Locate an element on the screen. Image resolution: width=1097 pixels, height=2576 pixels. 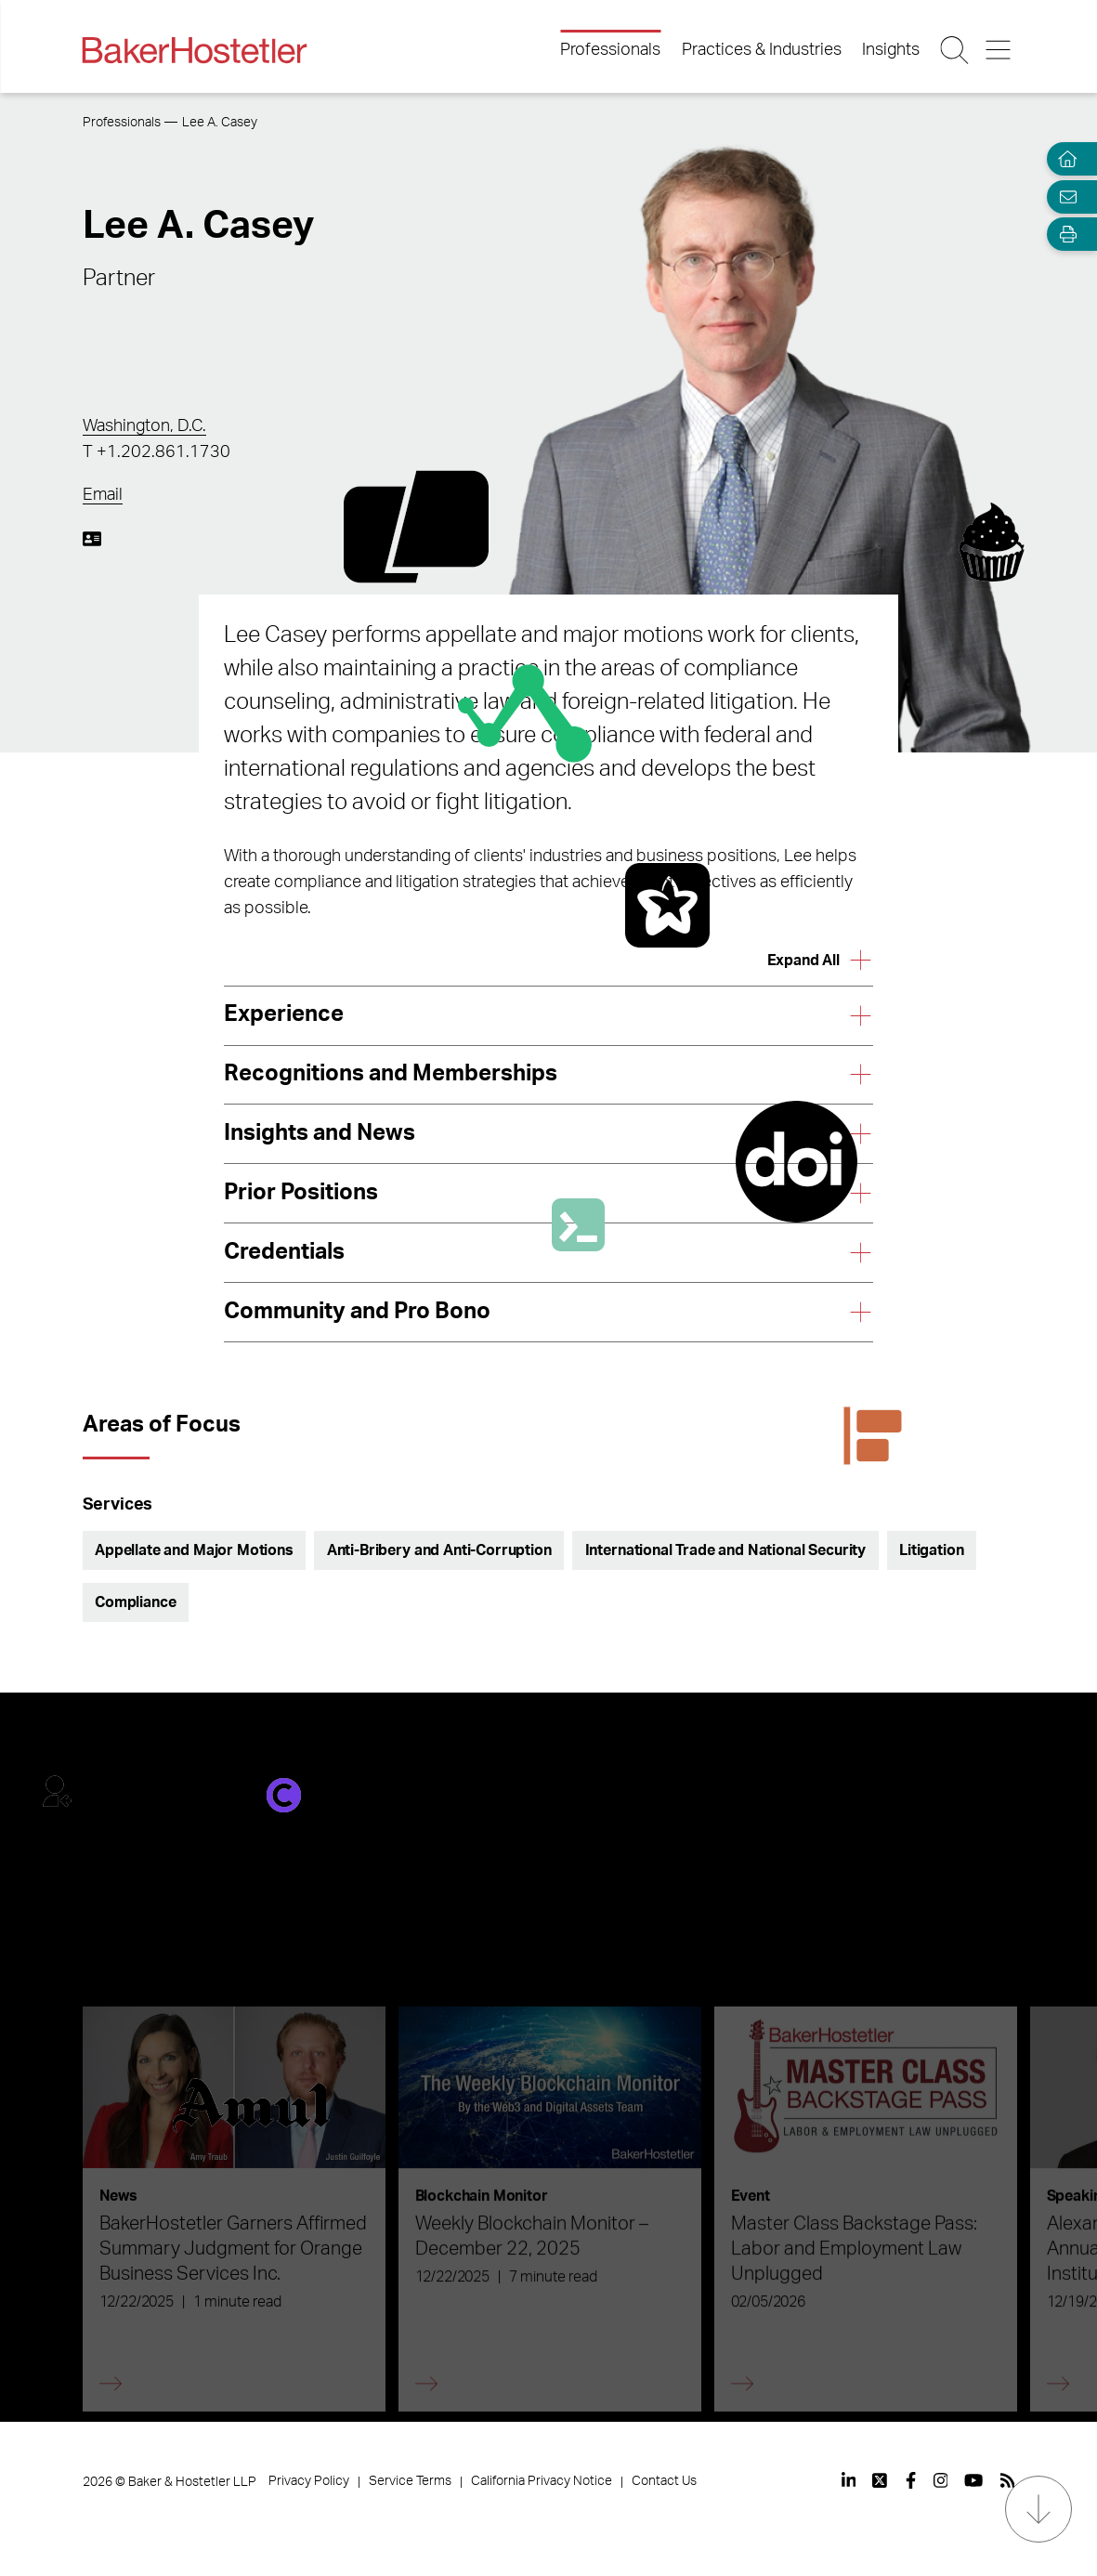
Amul brand logo is located at coordinates (251, 2105).